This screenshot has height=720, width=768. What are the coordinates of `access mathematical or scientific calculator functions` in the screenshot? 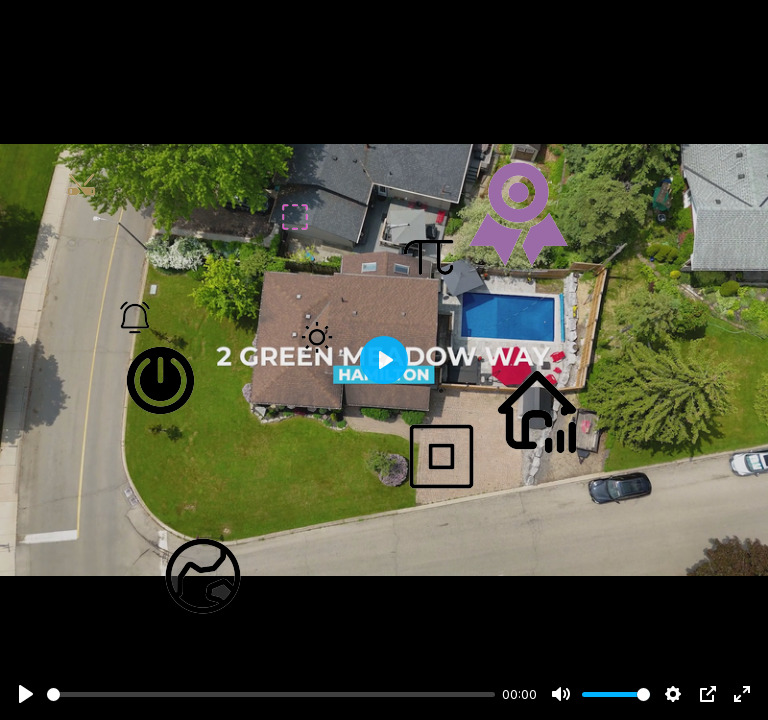 It's located at (429, 256).